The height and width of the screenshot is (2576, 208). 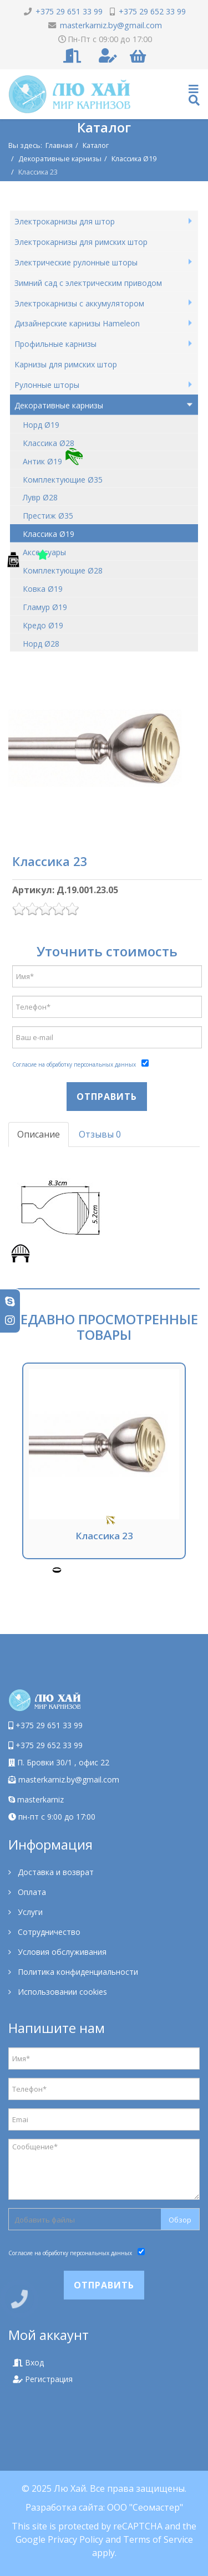 What do you see at coordinates (43, 555) in the screenshot?
I see `add item to favorites` at bounding box center [43, 555].